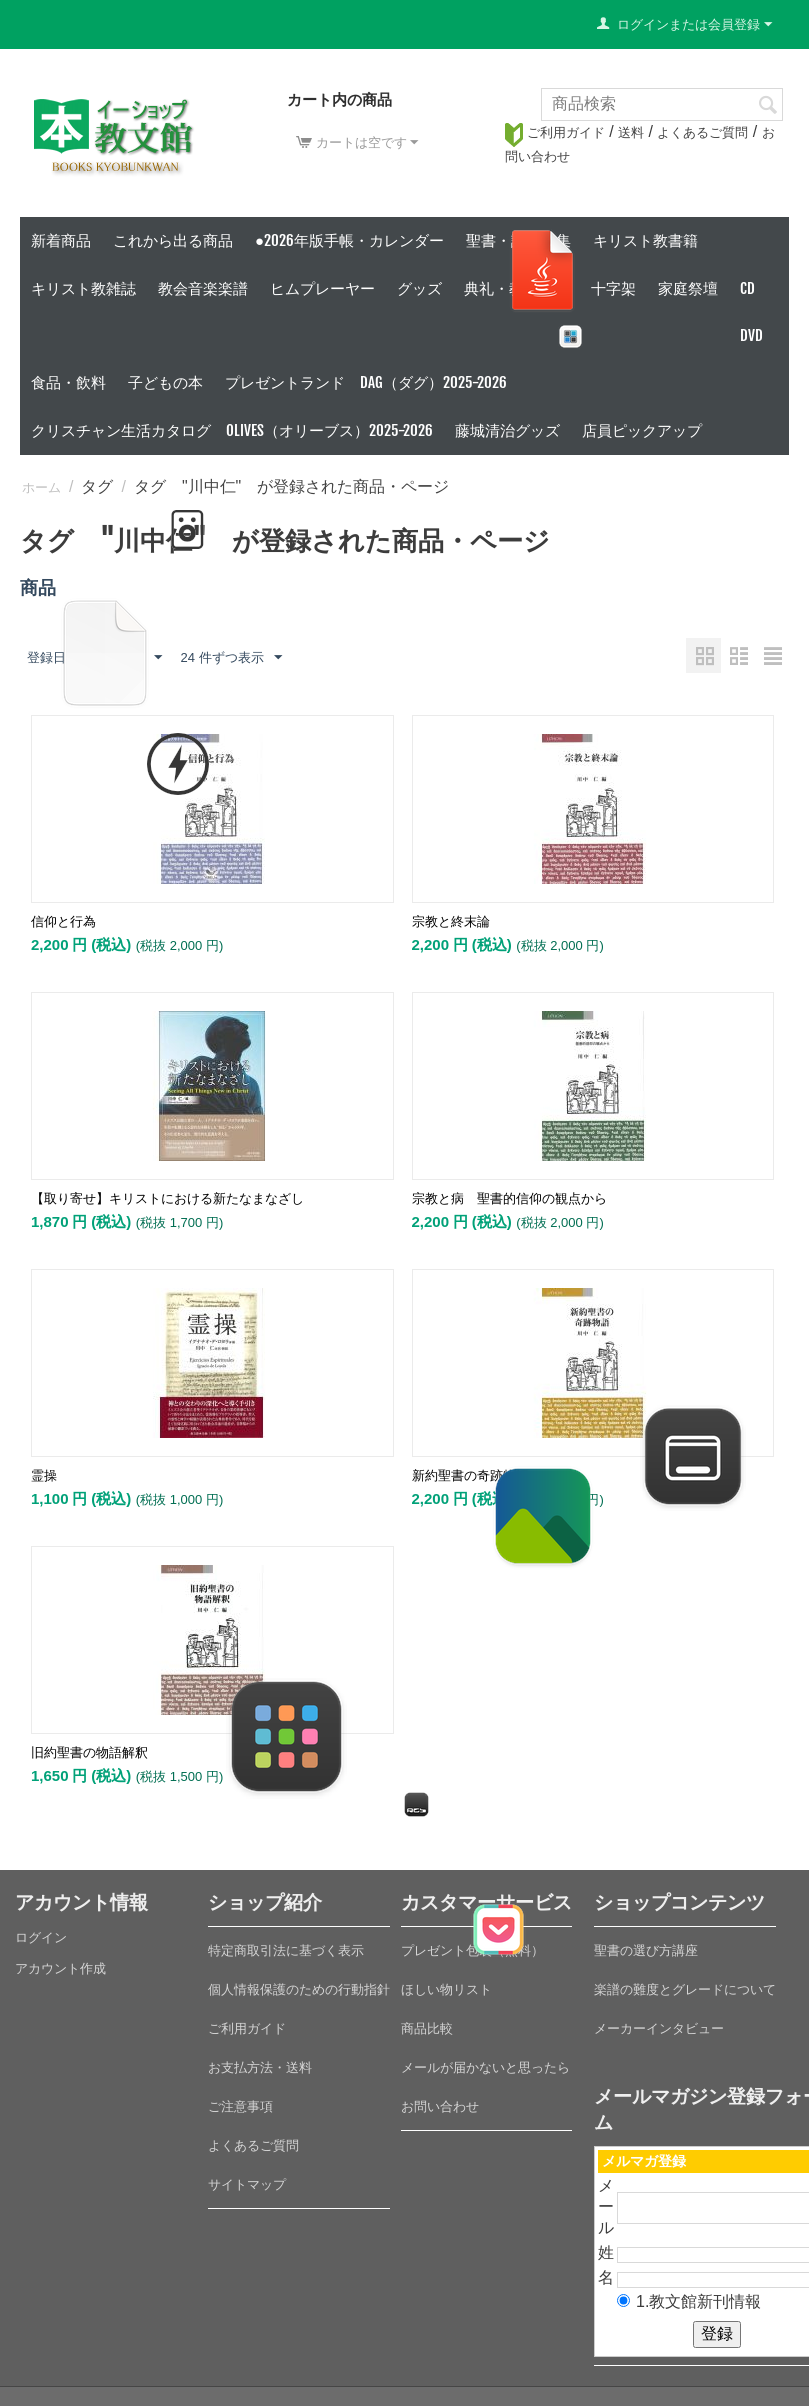  What do you see at coordinates (570, 336) in the screenshot?
I see `open the lightsoff puzzle game` at bounding box center [570, 336].